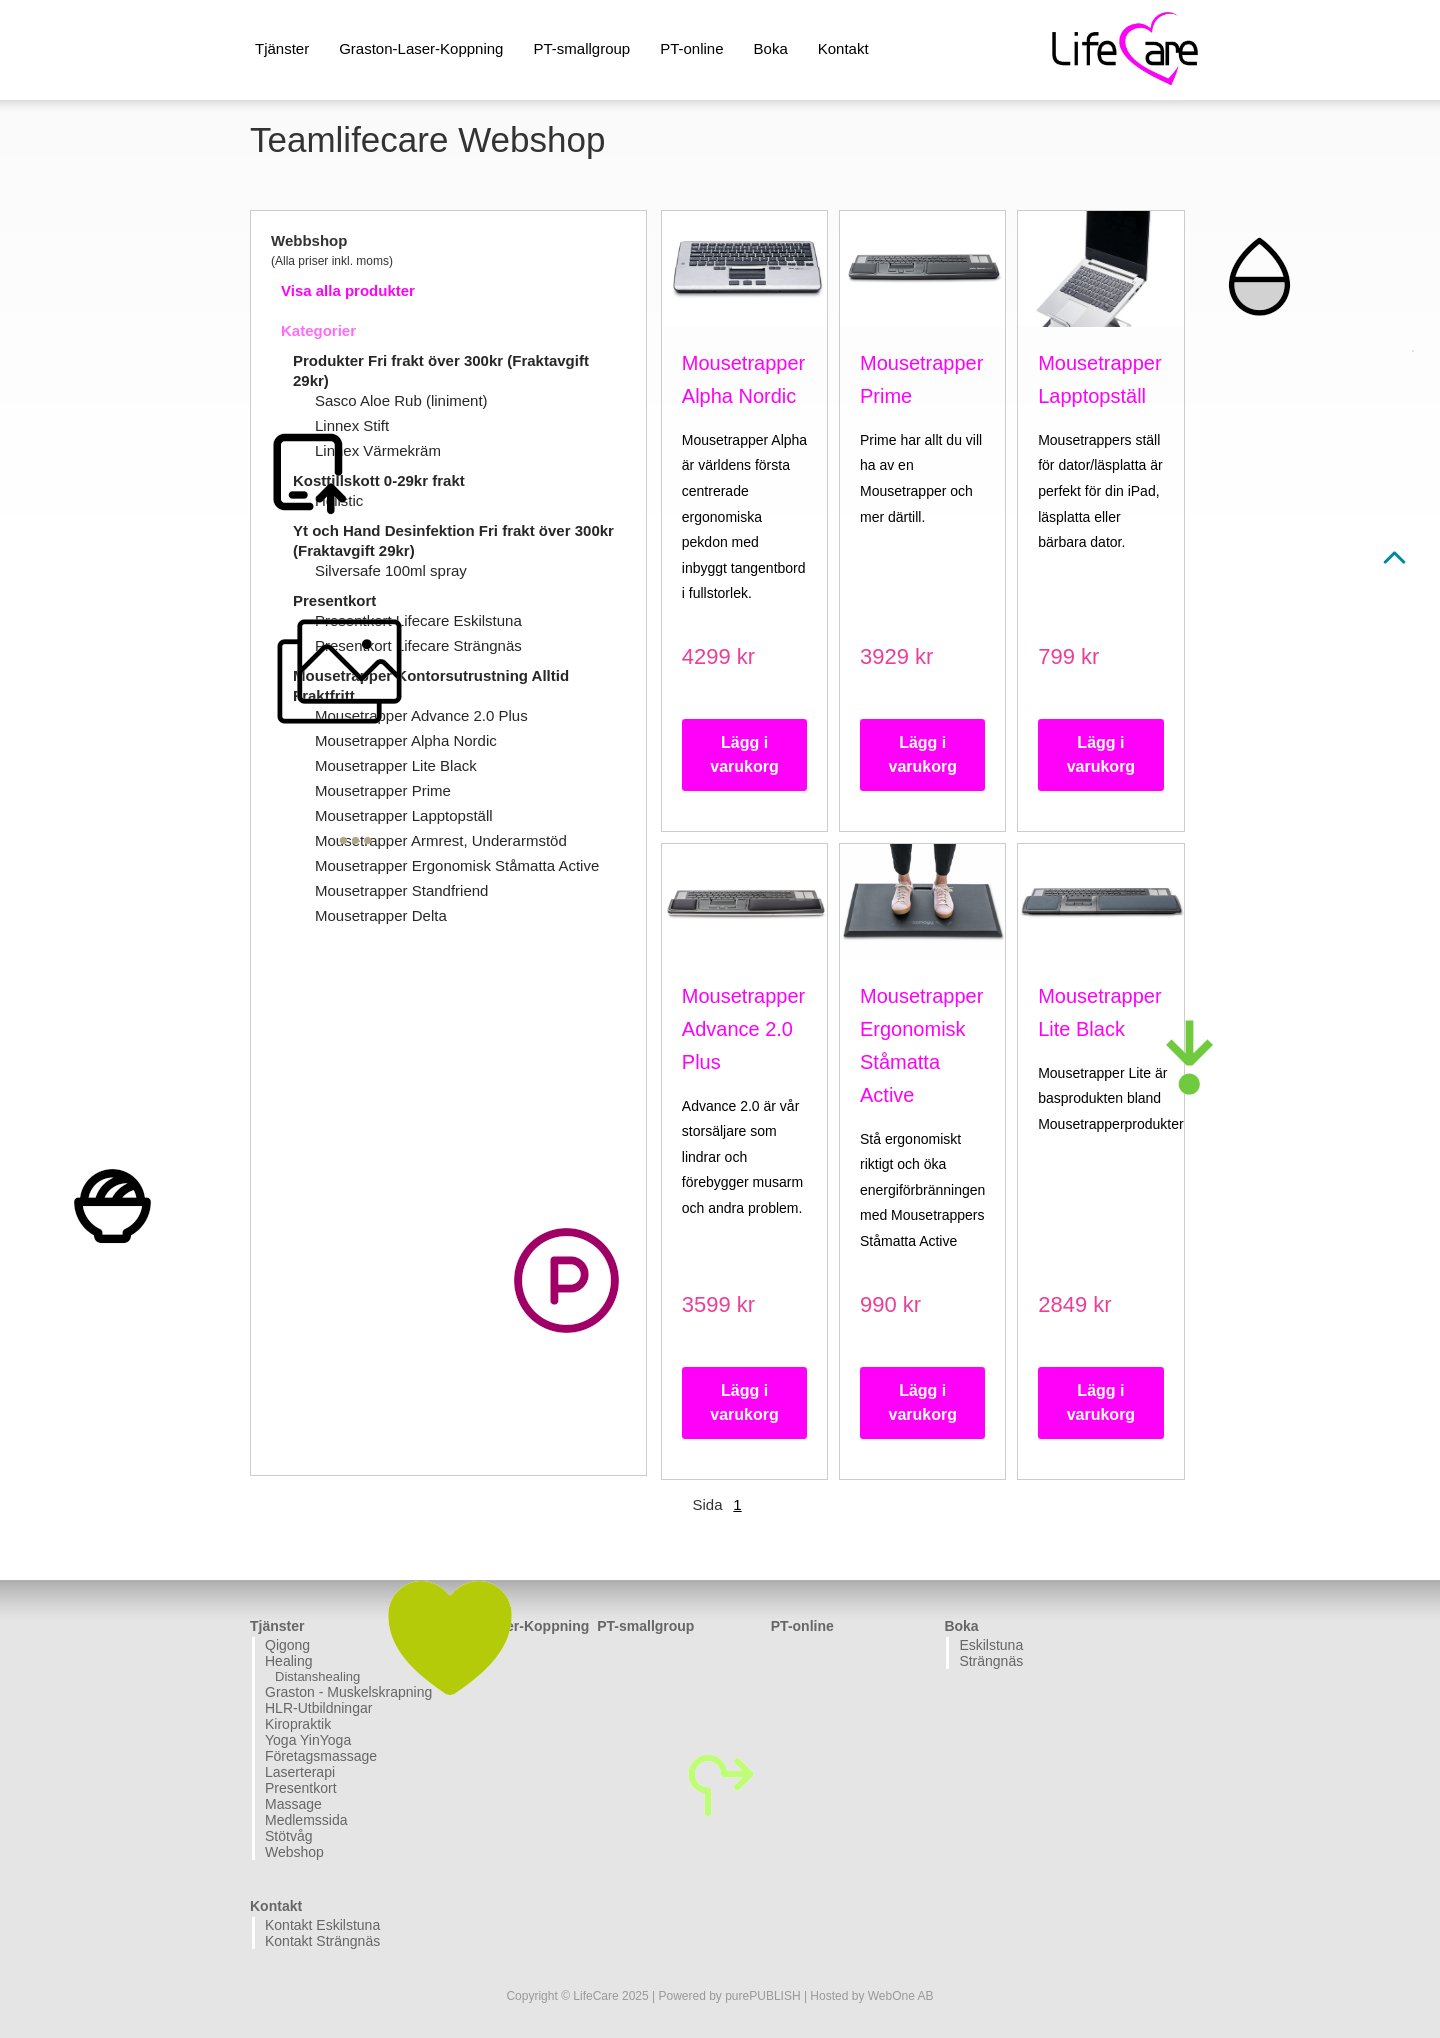  Describe the element at coordinates (339, 671) in the screenshot. I see `view photo gallery` at that location.